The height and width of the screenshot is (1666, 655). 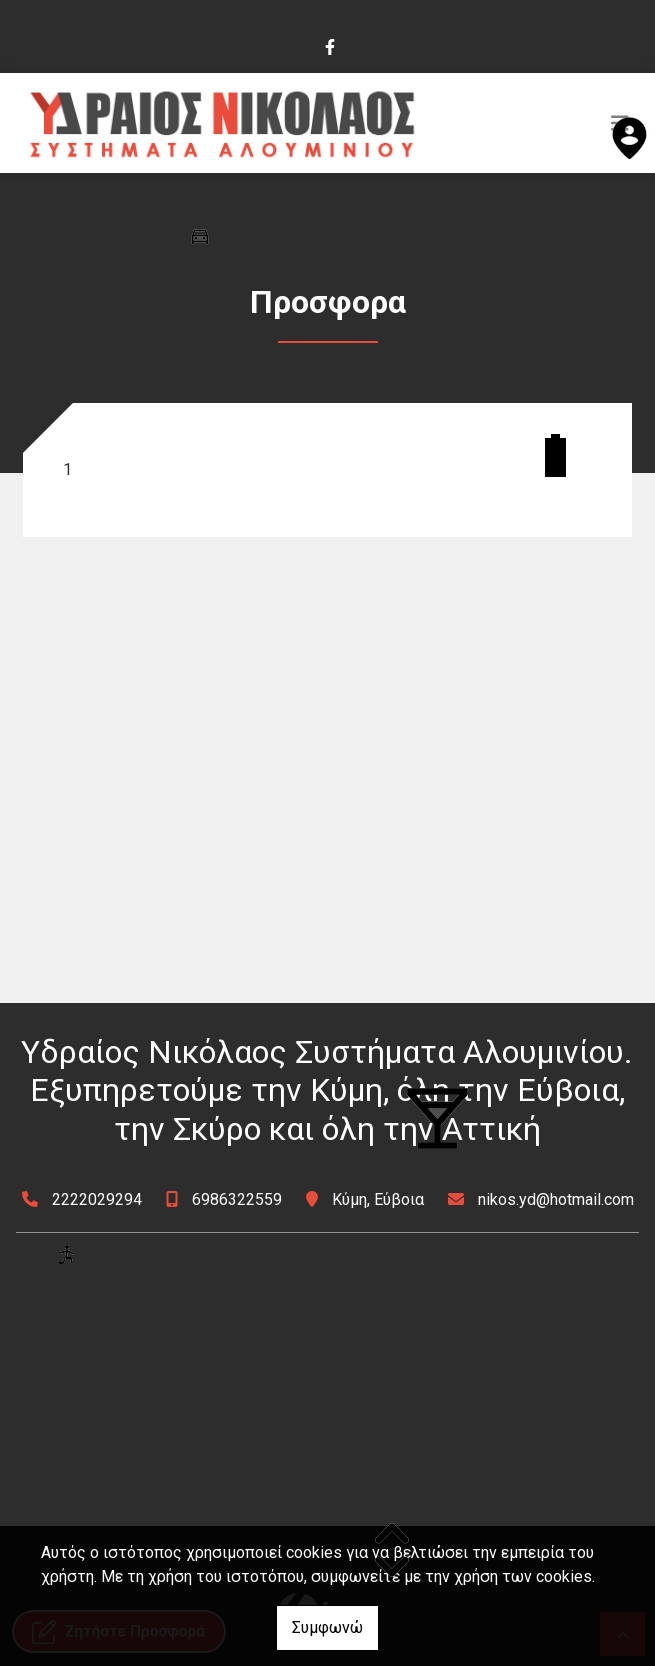 What do you see at coordinates (67, 1255) in the screenshot?
I see `access yoga or stretching exercises` at bounding box center [67, 1255].